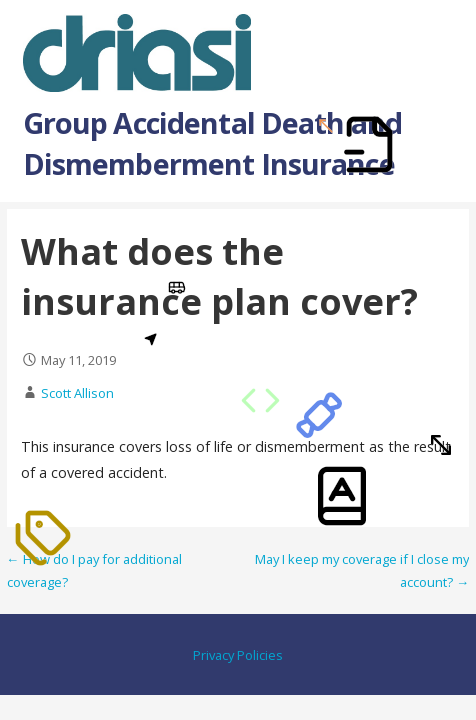 The height and width of the screenshot is (720, 476). What do you see at coordinates (326, 126) in the screenshot?
I see `move item to upper left corner` at bounding box center [326, 126].